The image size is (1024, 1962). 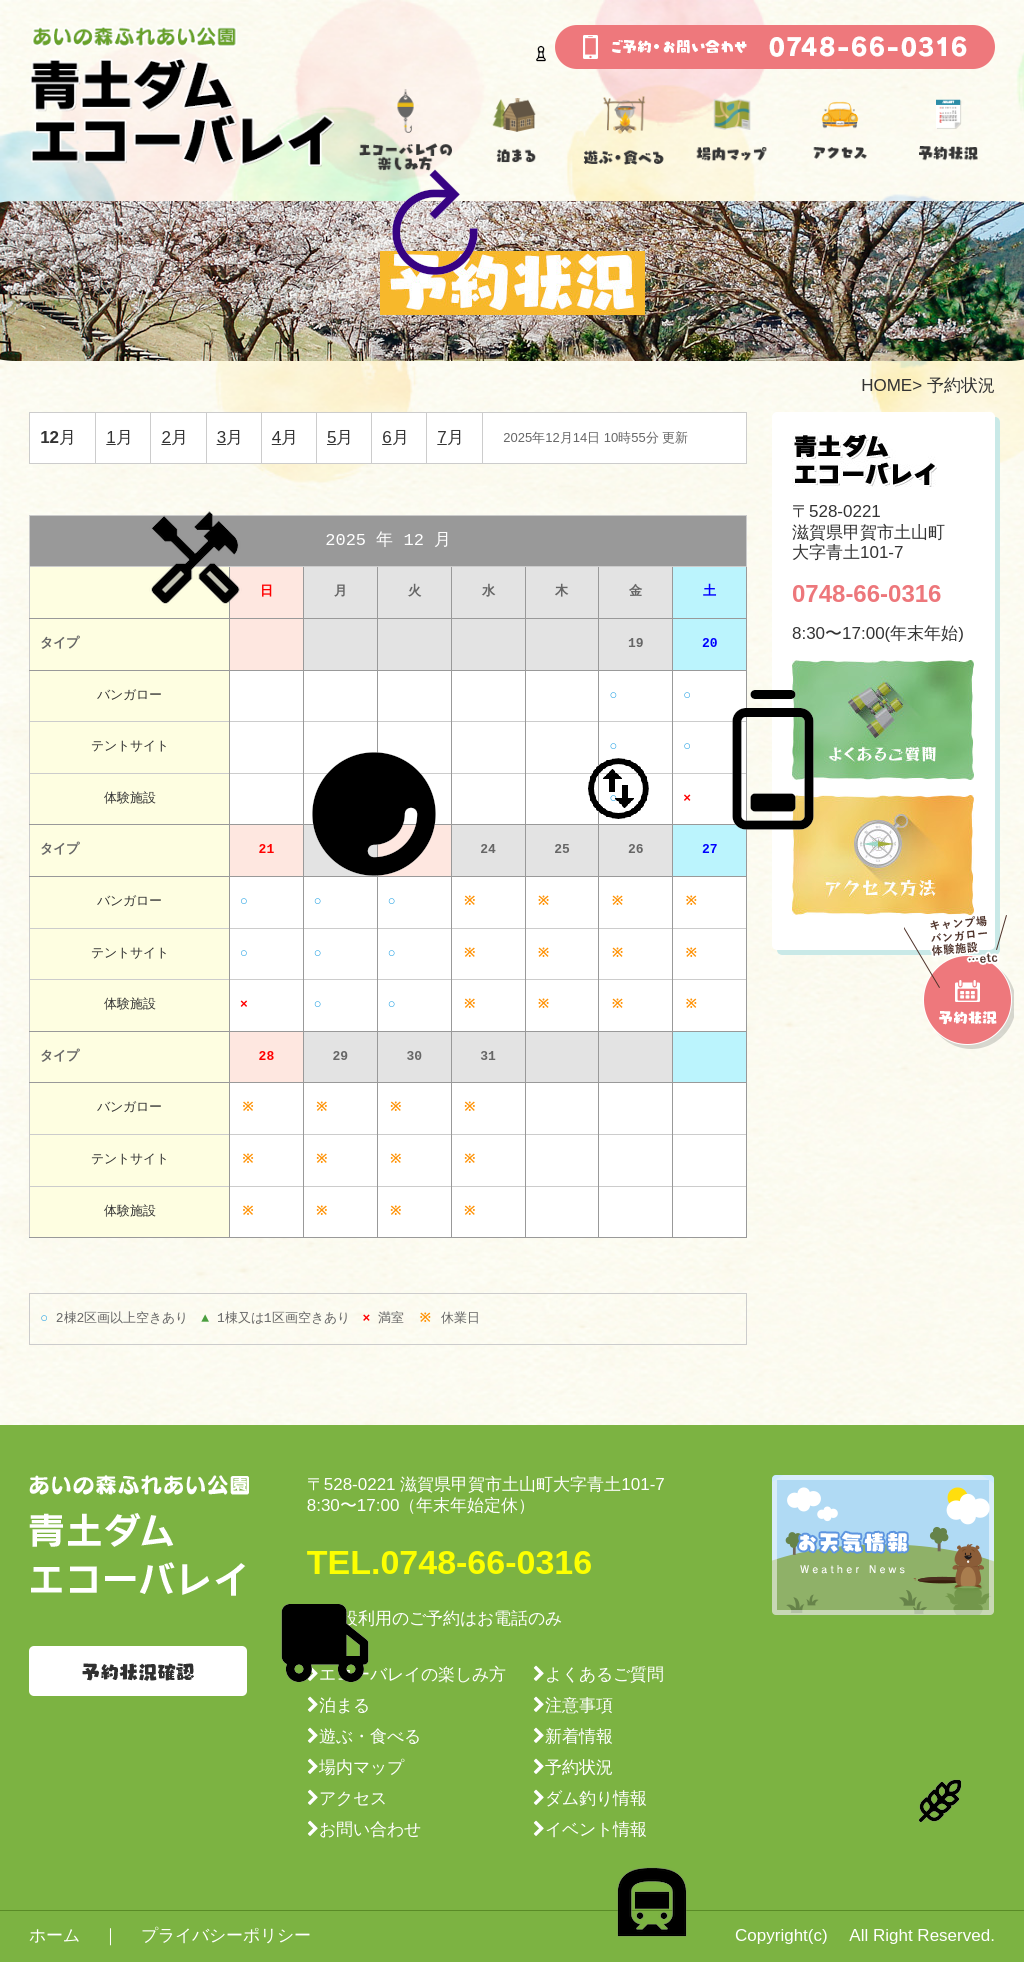 I want to click on view subway or metro transit options, so click(x=652, y=1902).